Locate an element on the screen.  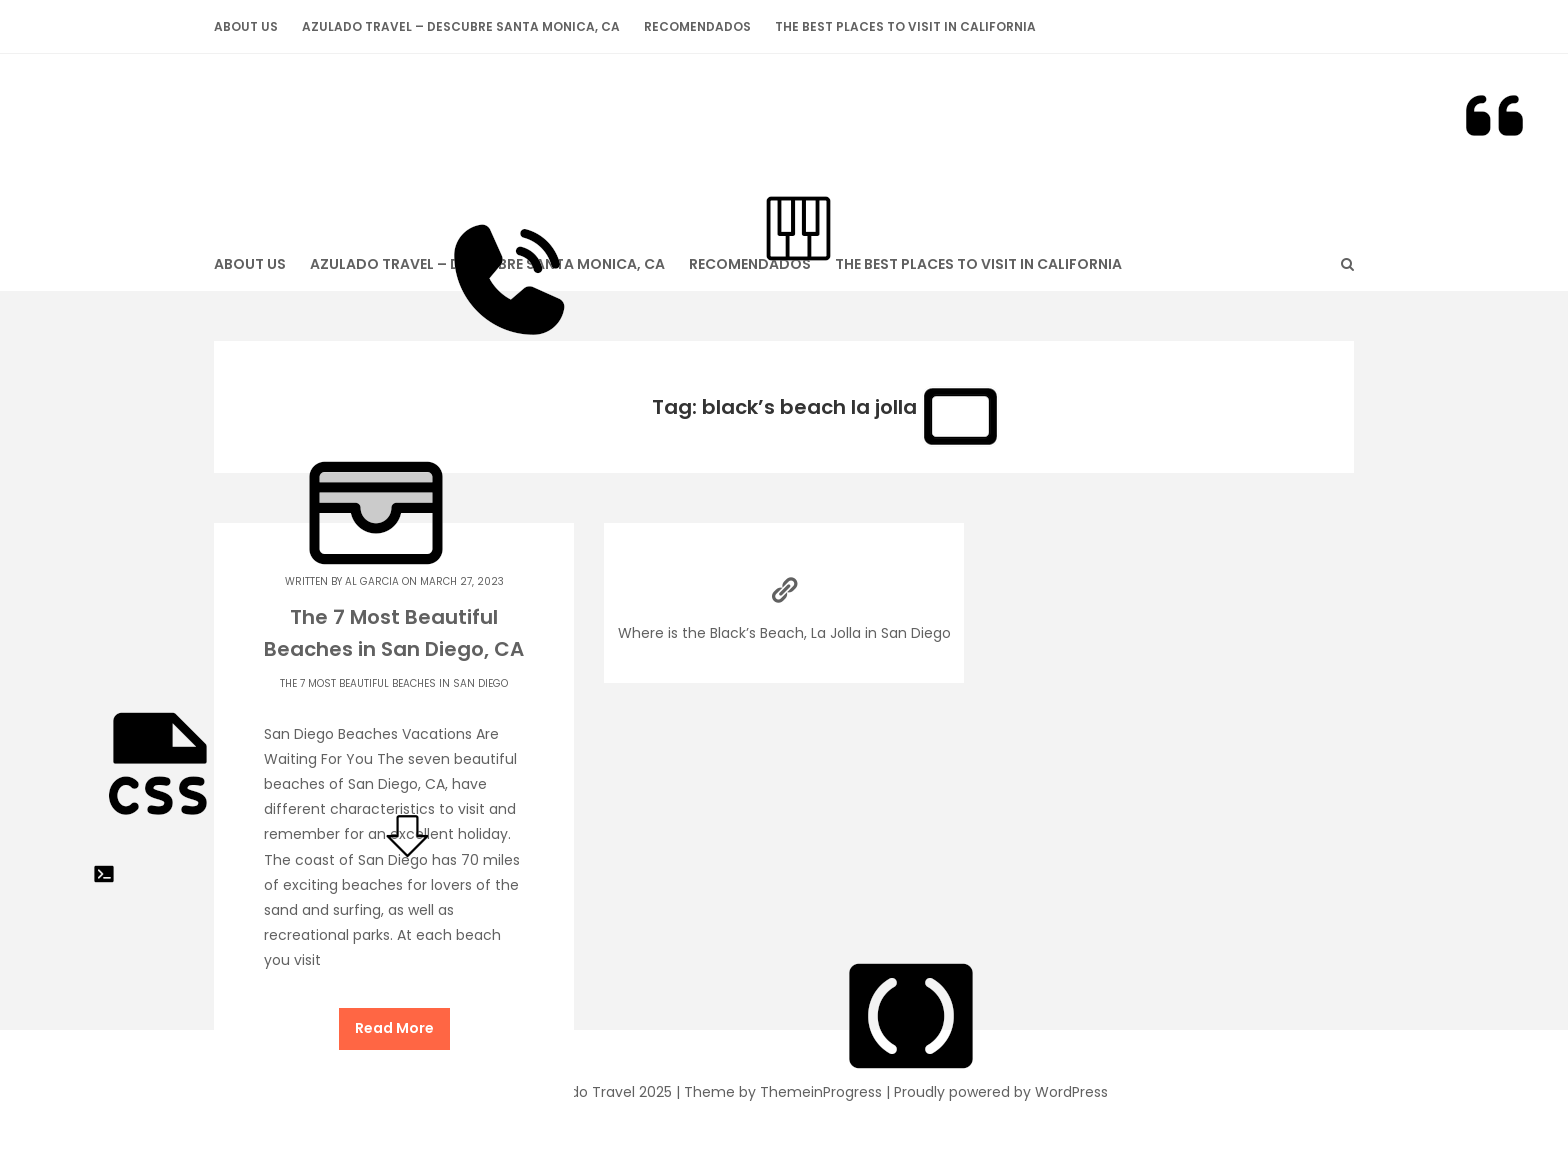
make a phone call is located at coordinates (511, 277).